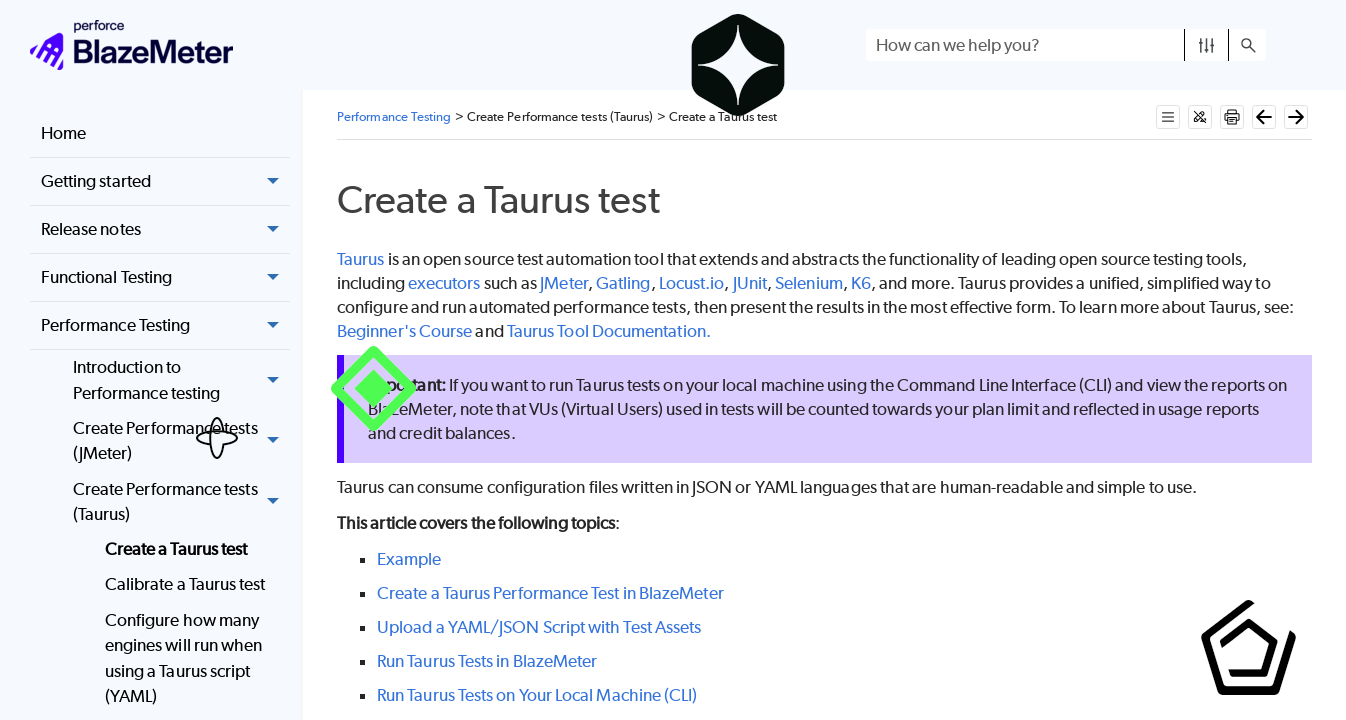 The height and width of the screenshot is (720, 1346). Describe the element at coordinates (738, 65) in the screenshot. I see `andela company logo` at that location.